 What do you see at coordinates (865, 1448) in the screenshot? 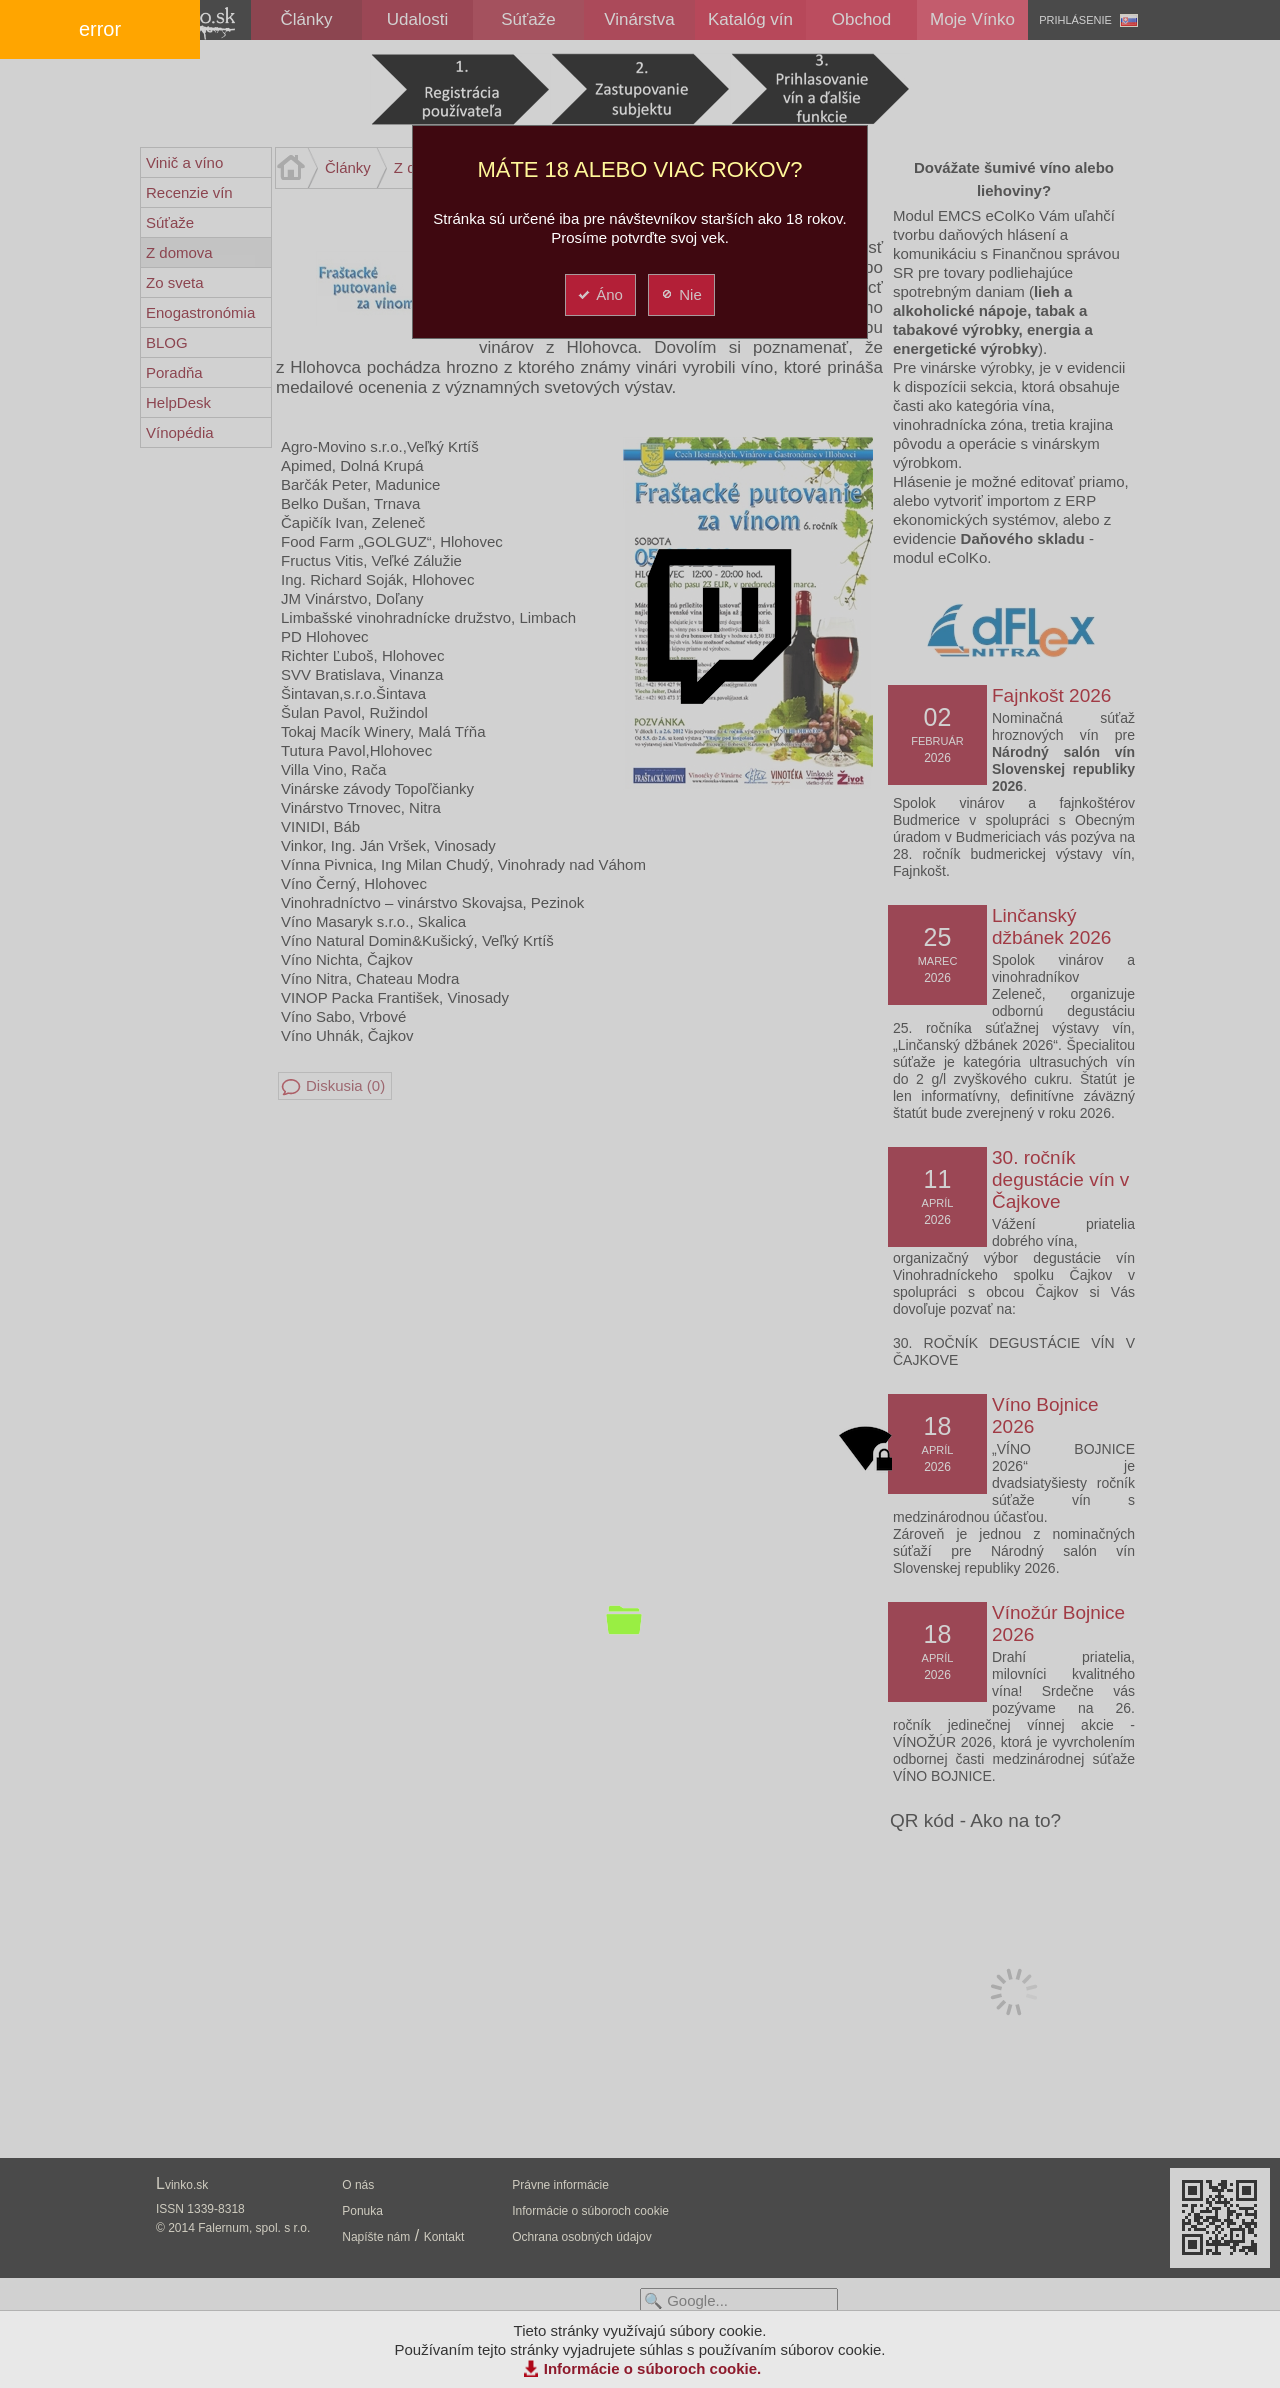
I see `connect to a password-protected wifi network` at bounding box center [865, 1448].